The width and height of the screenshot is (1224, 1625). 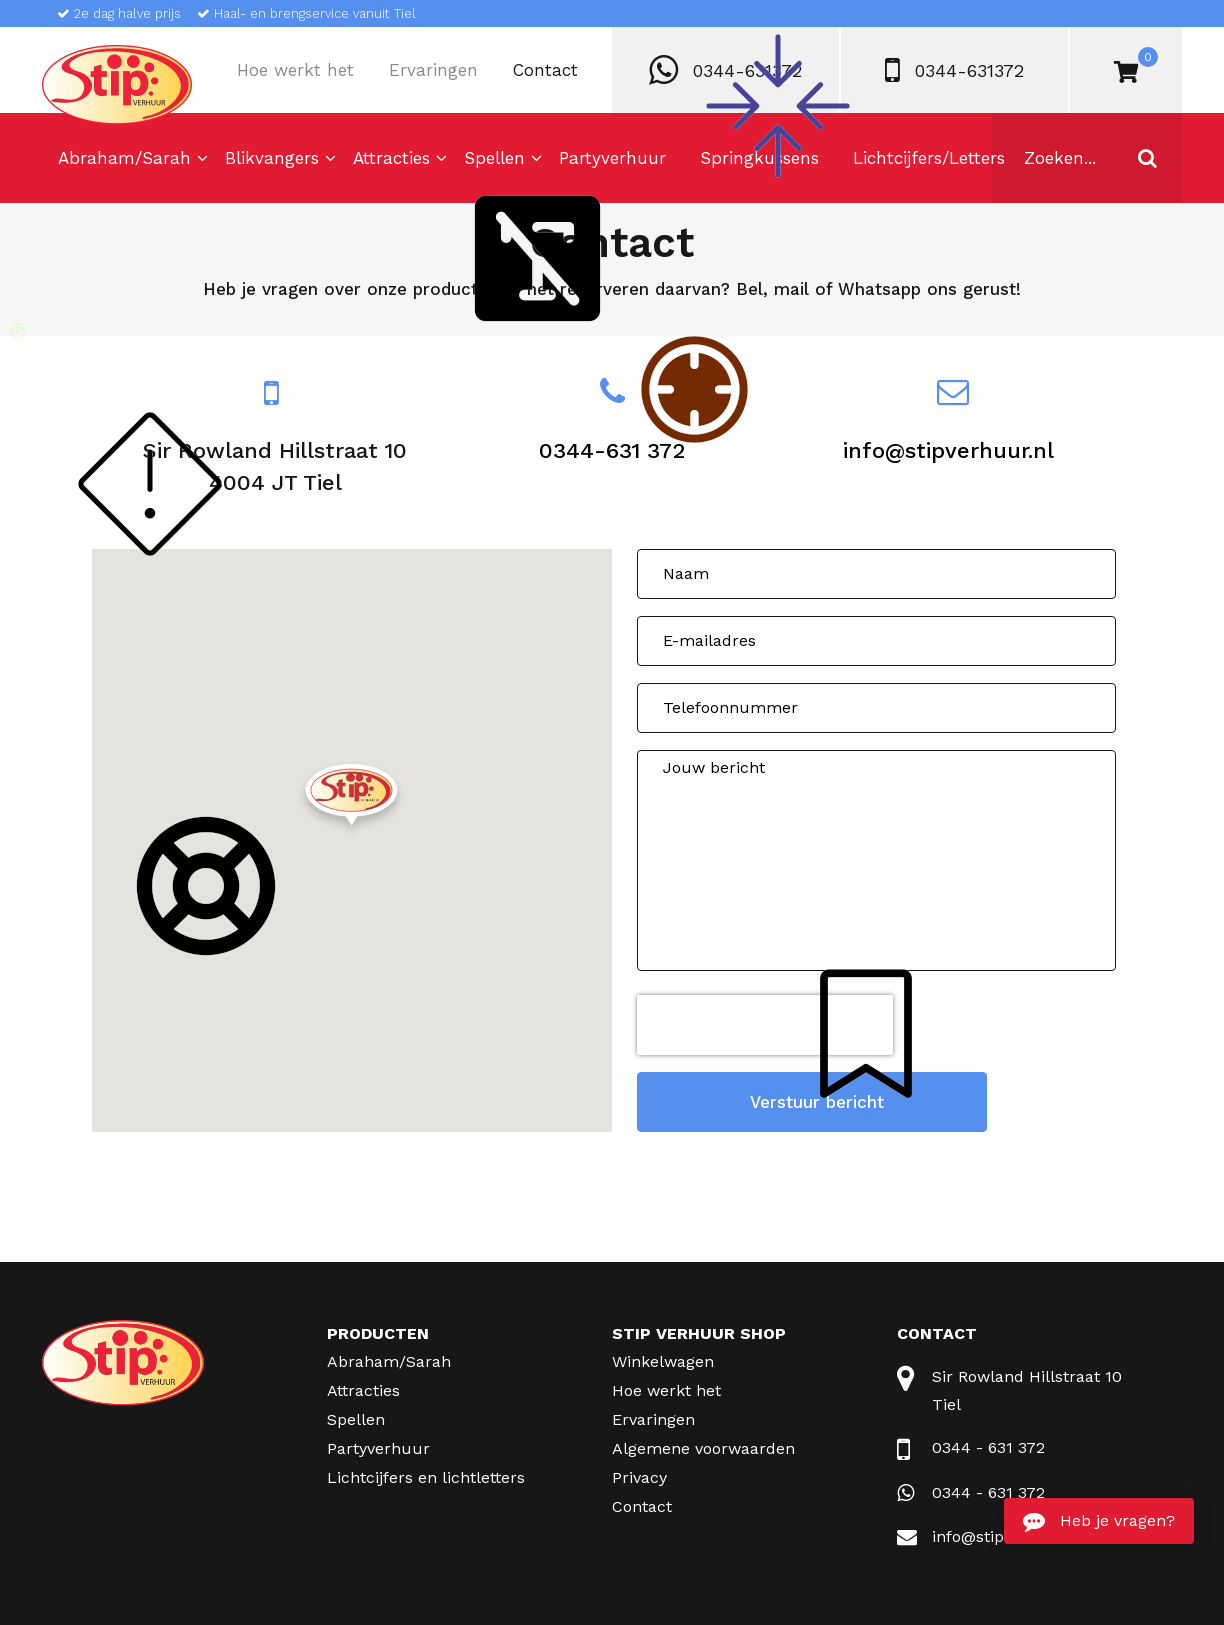 What do you see at coordinates (778, 106) in the screenshot?
I see `collapse or minimize content from all sides` at bounding box center [778, 106].